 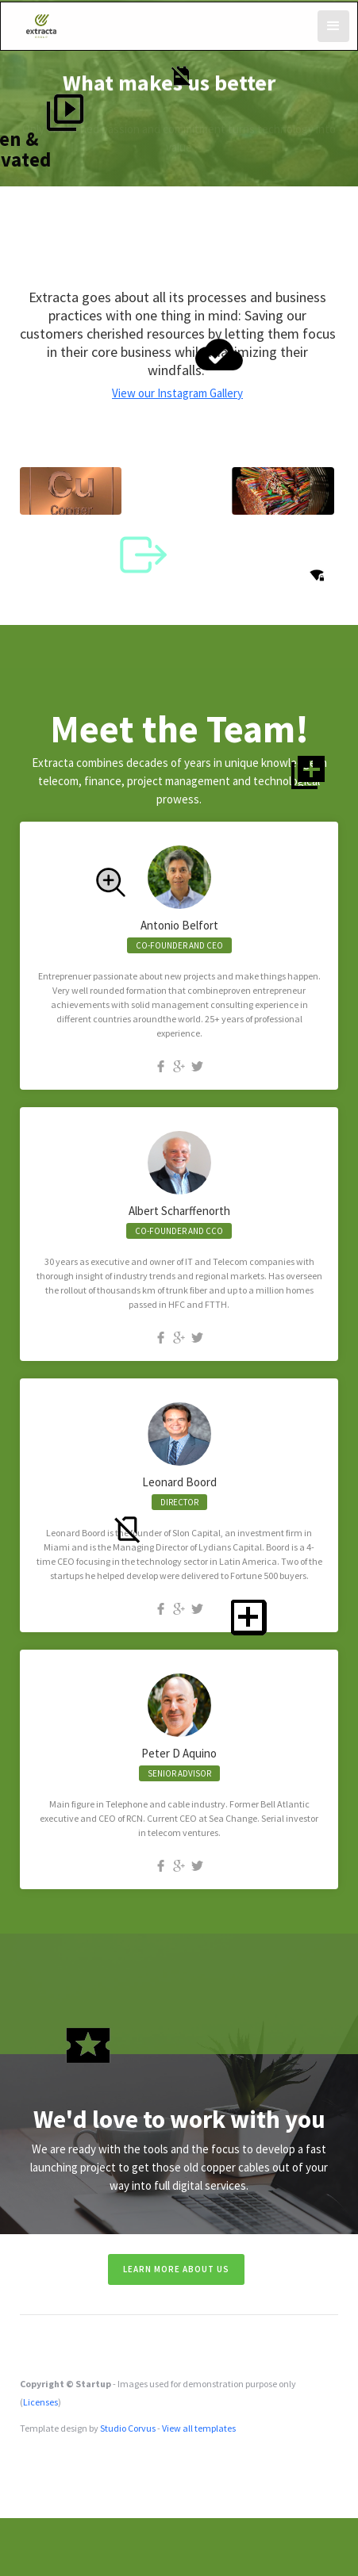 I want to click on add a new item or entry, so click(x=248, y=1617).